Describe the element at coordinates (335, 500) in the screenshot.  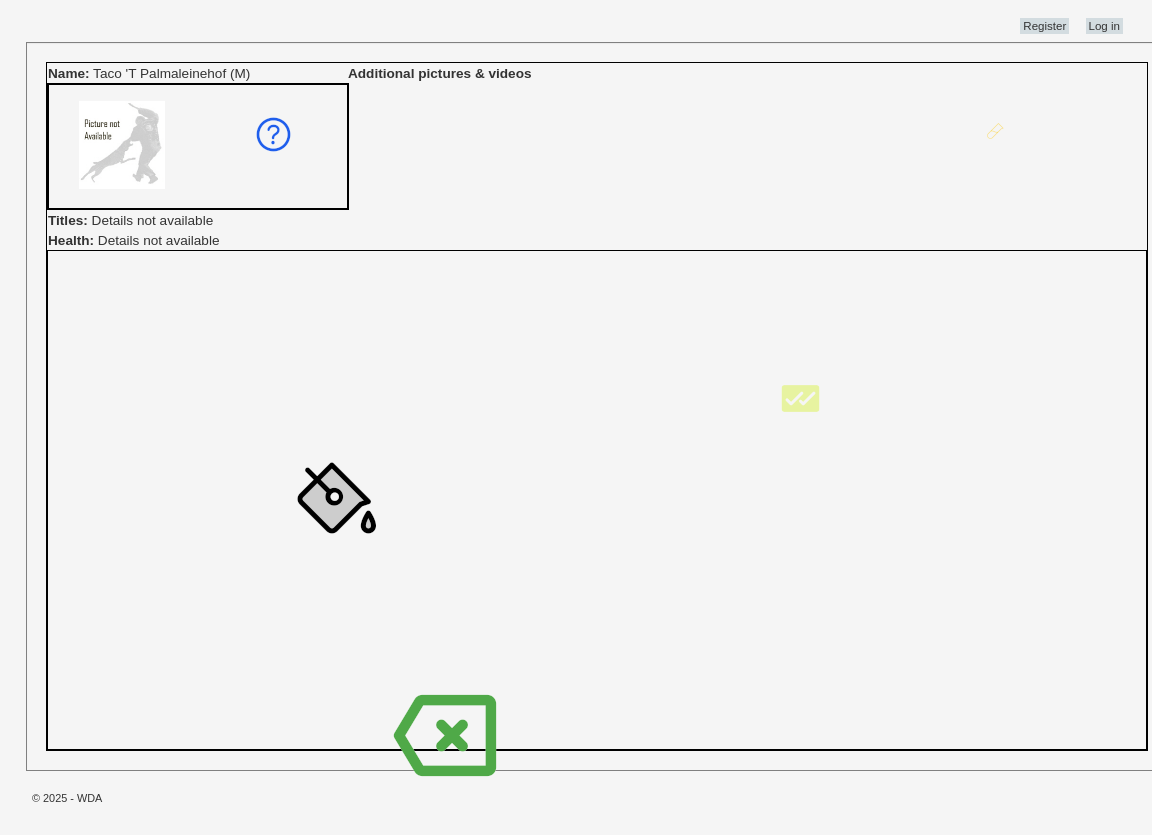
I see `fill an area with color` at that location.